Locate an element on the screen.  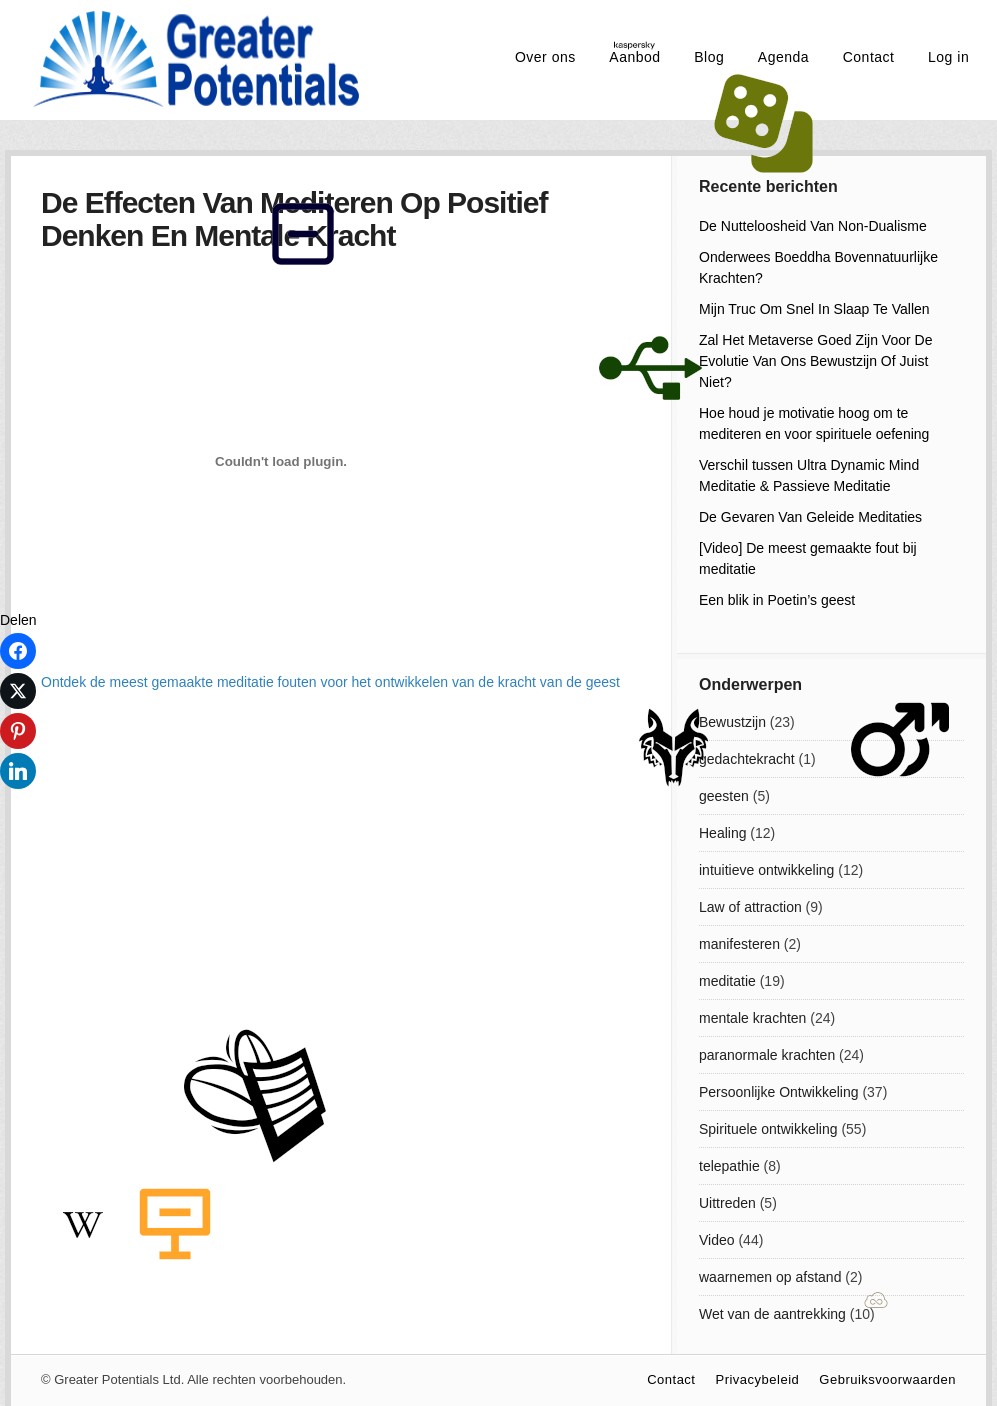
indicates male-male relationship or gay men is located at coordinates (900, 742).